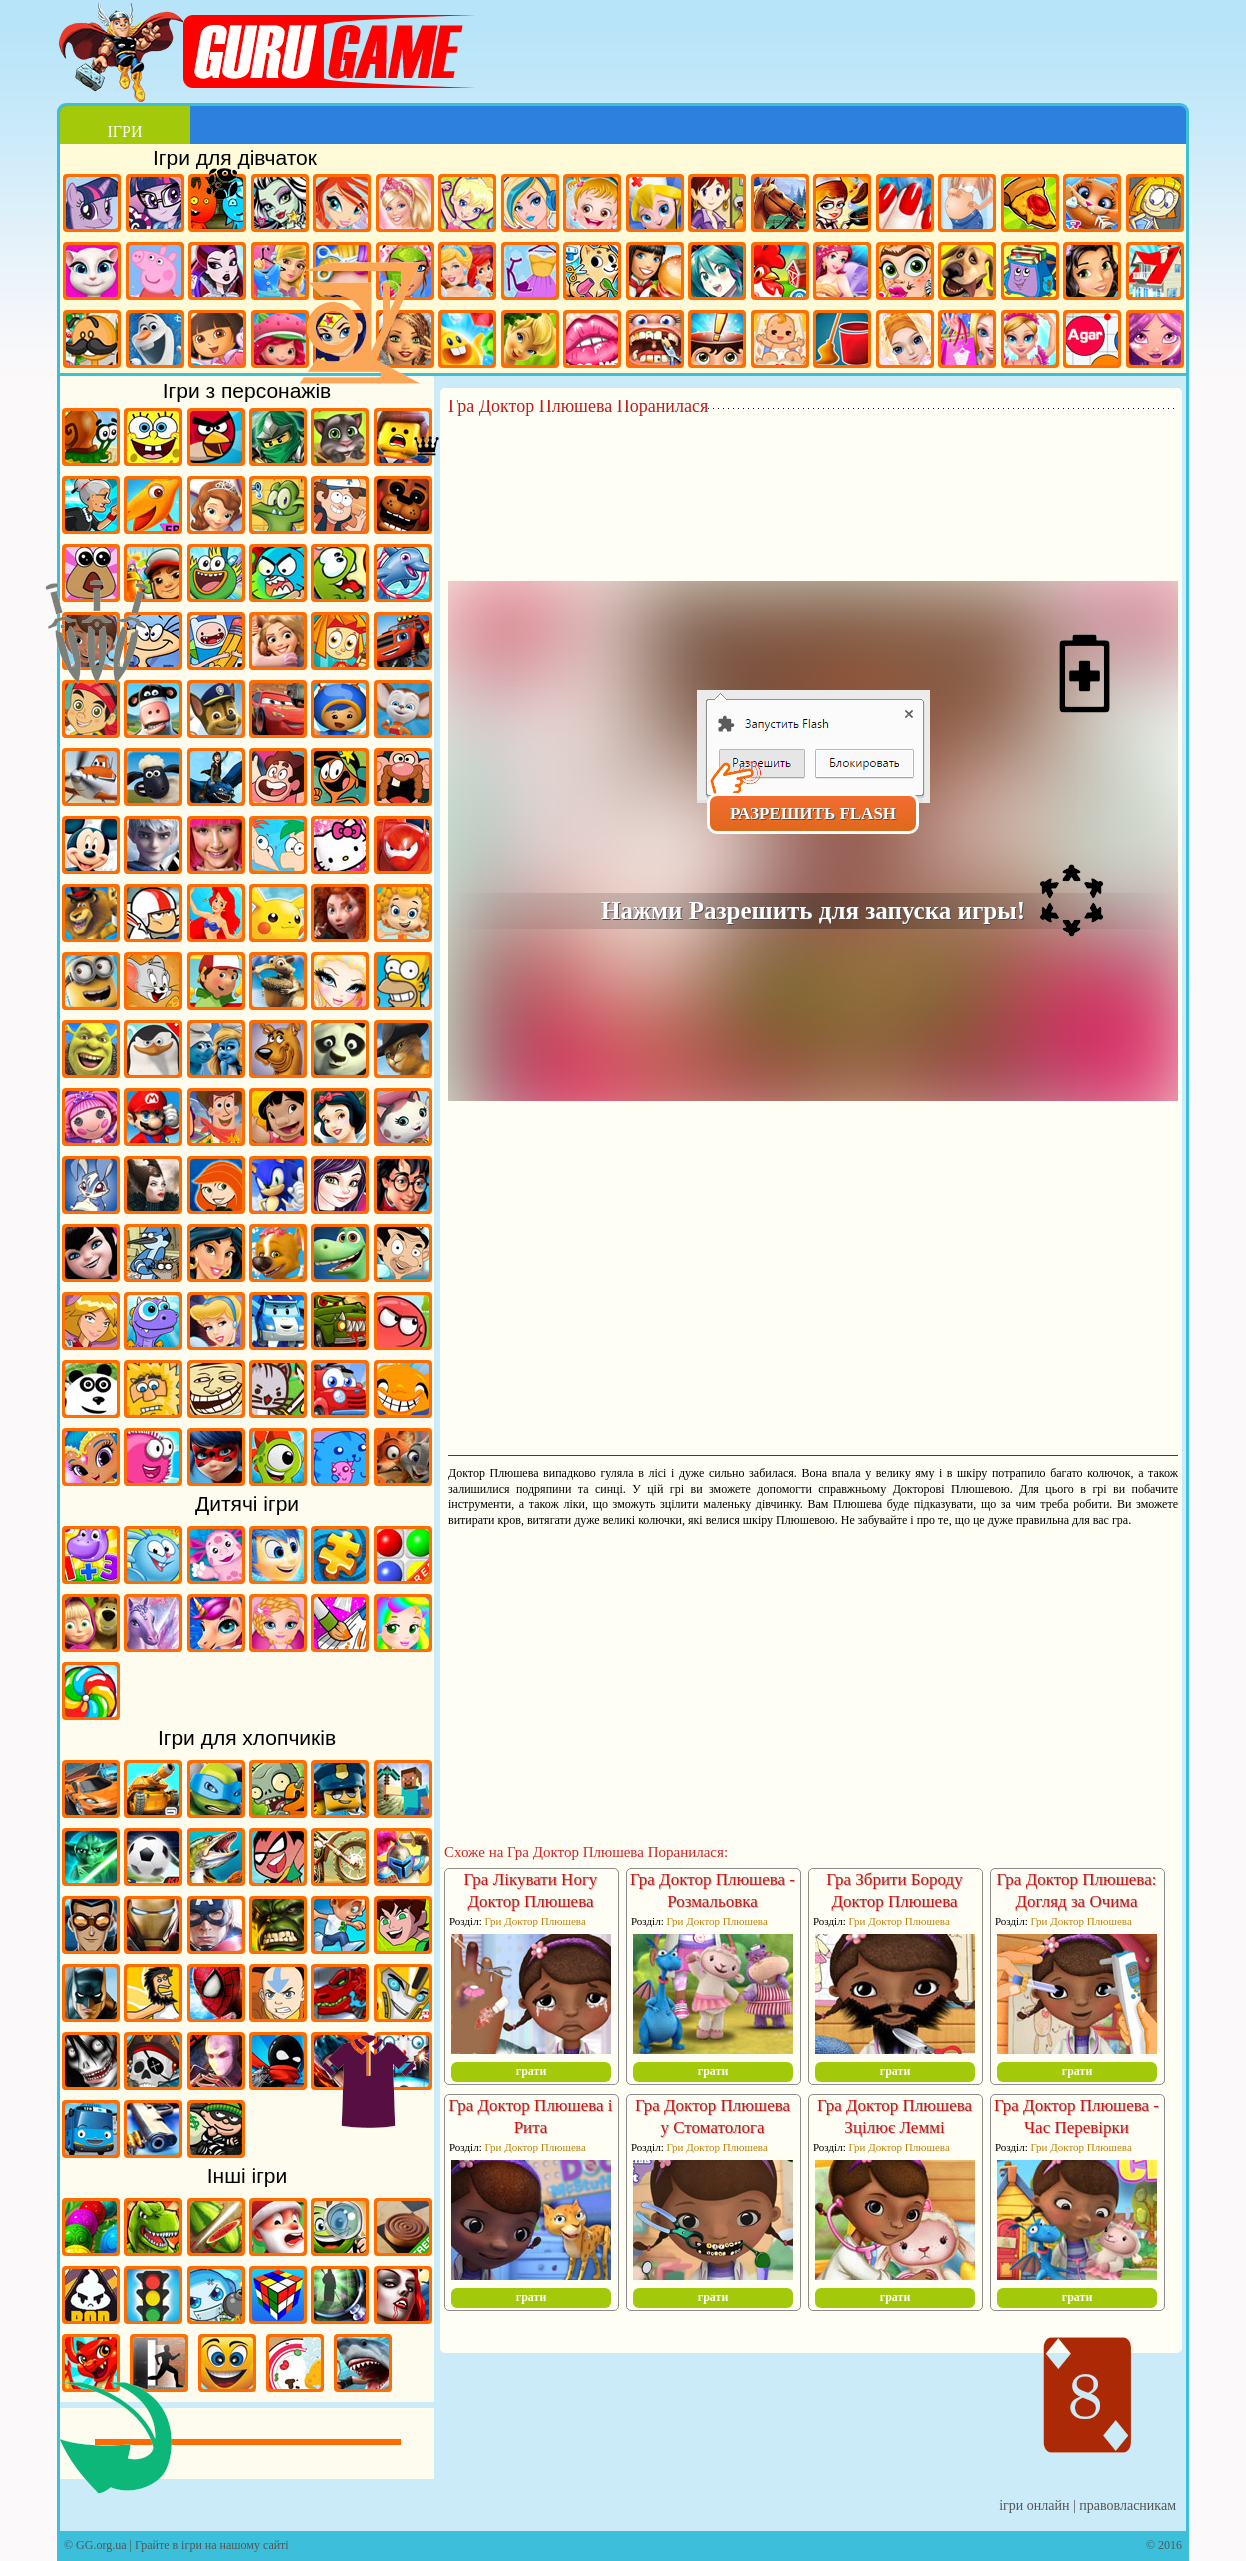 This screenshot has width=1246, height=2561. What do you see at coordinates (1071, 900) in the screenshot?
I see `view players in a game lobby` at bounding box center [1071, 900].